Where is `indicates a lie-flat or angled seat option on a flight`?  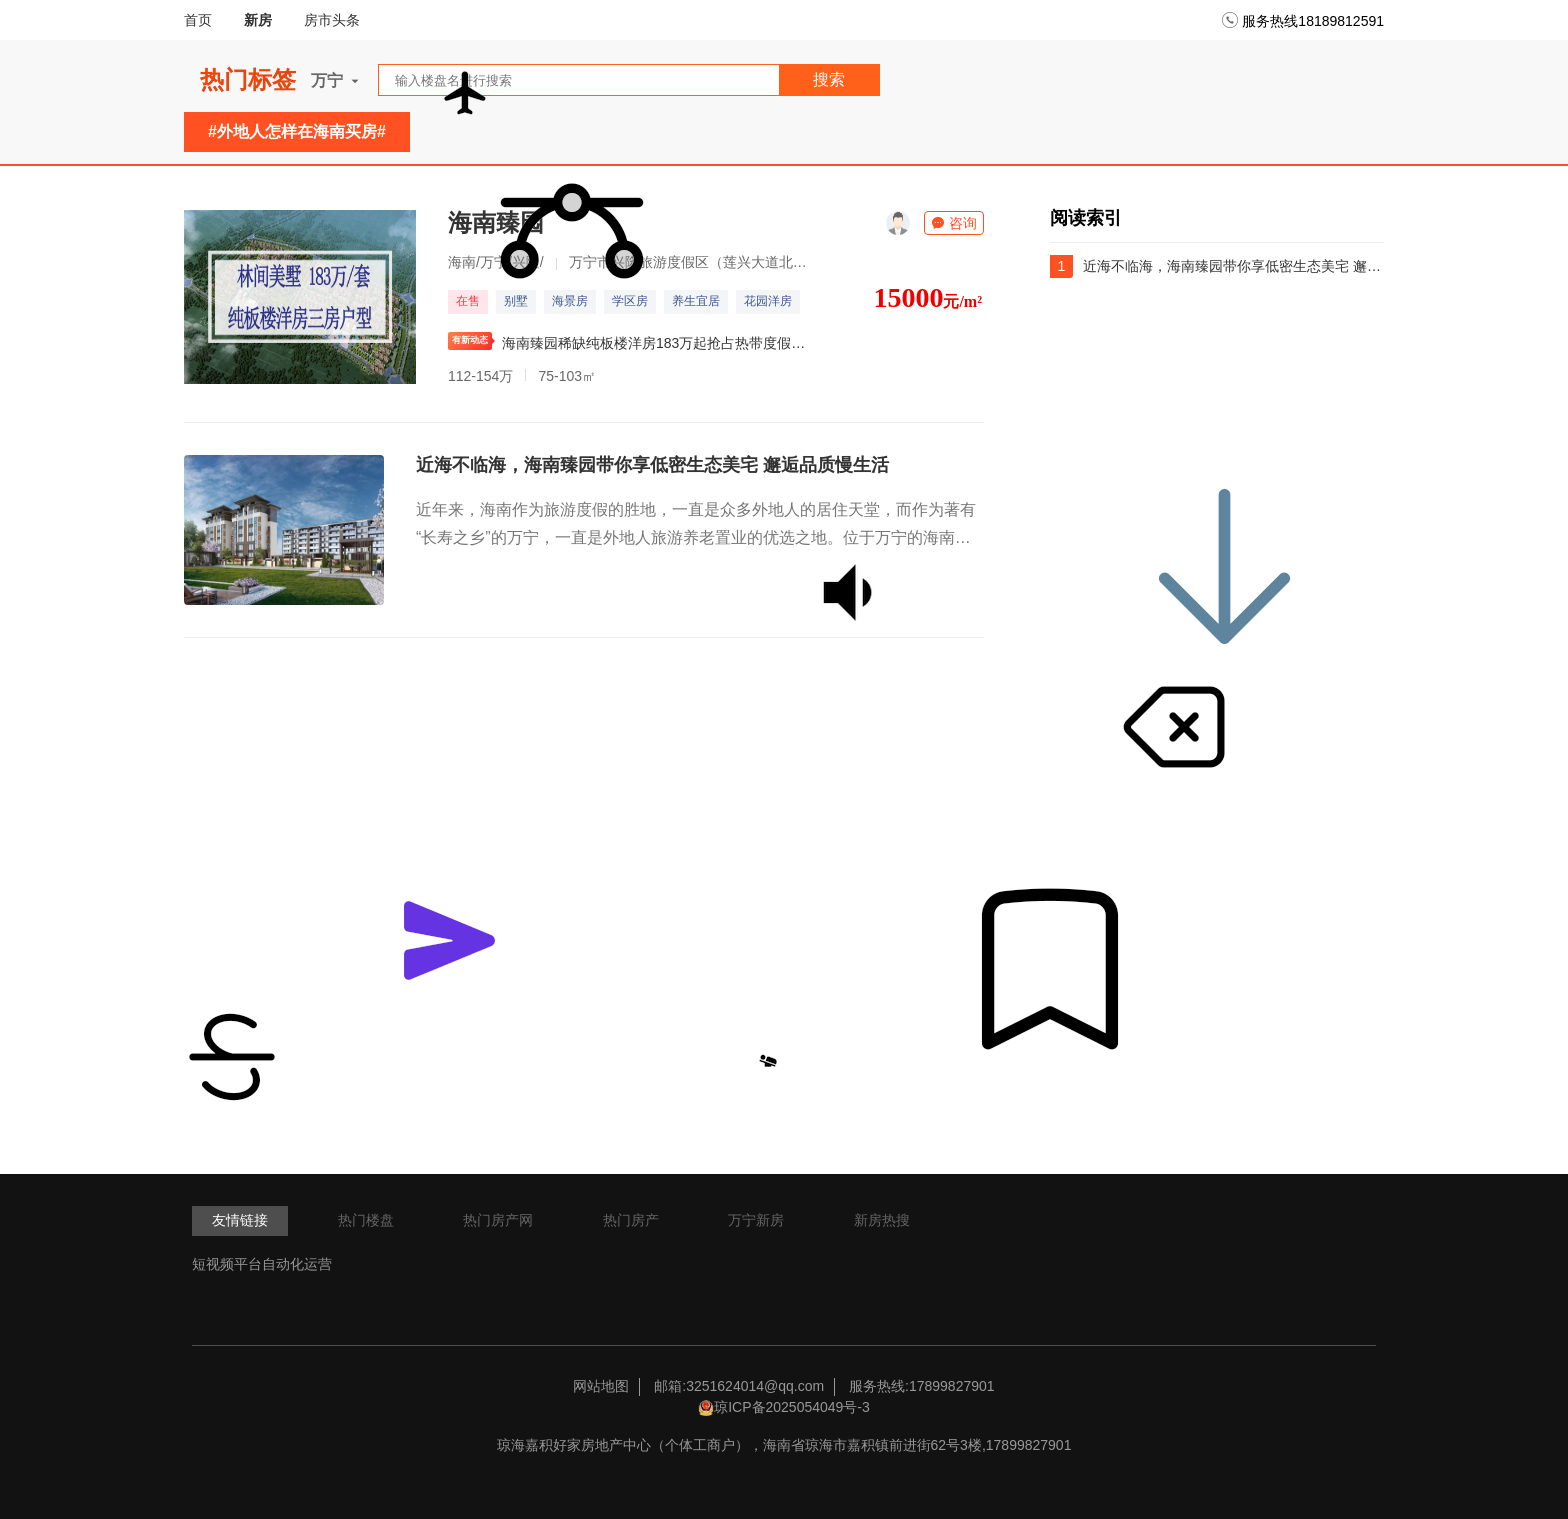
indicates a lie-flat or angled seat option on a flight is located at coordinates (768, 1061).